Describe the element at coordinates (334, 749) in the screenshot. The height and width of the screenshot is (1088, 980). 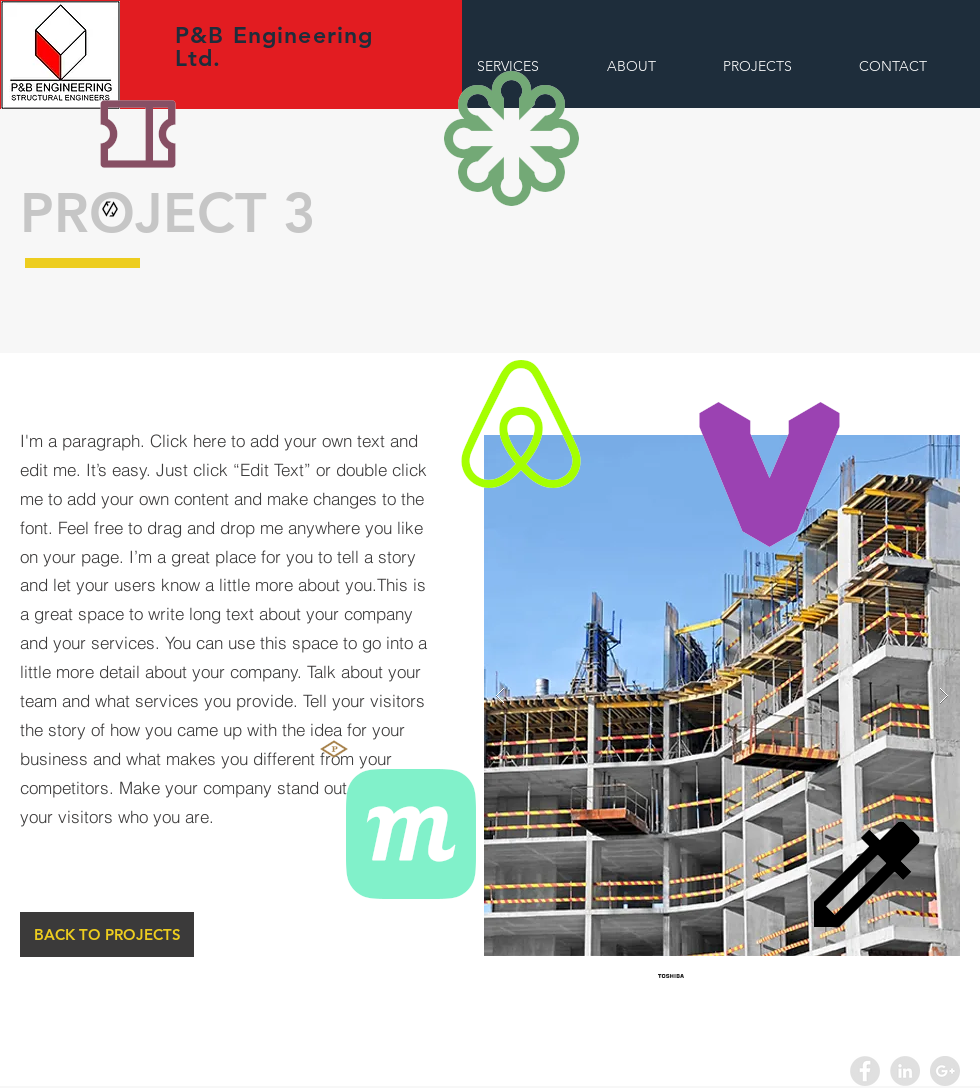
I see `powers brand logo` at that location.